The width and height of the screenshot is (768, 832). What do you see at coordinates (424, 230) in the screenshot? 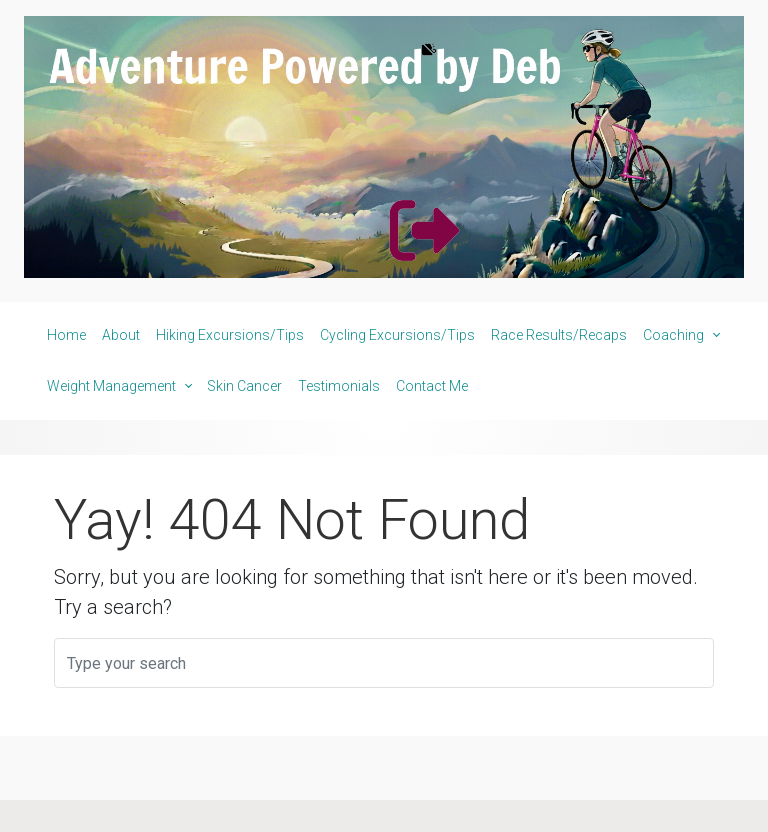
I see `log out of your account` at bounding box center [424, 230].